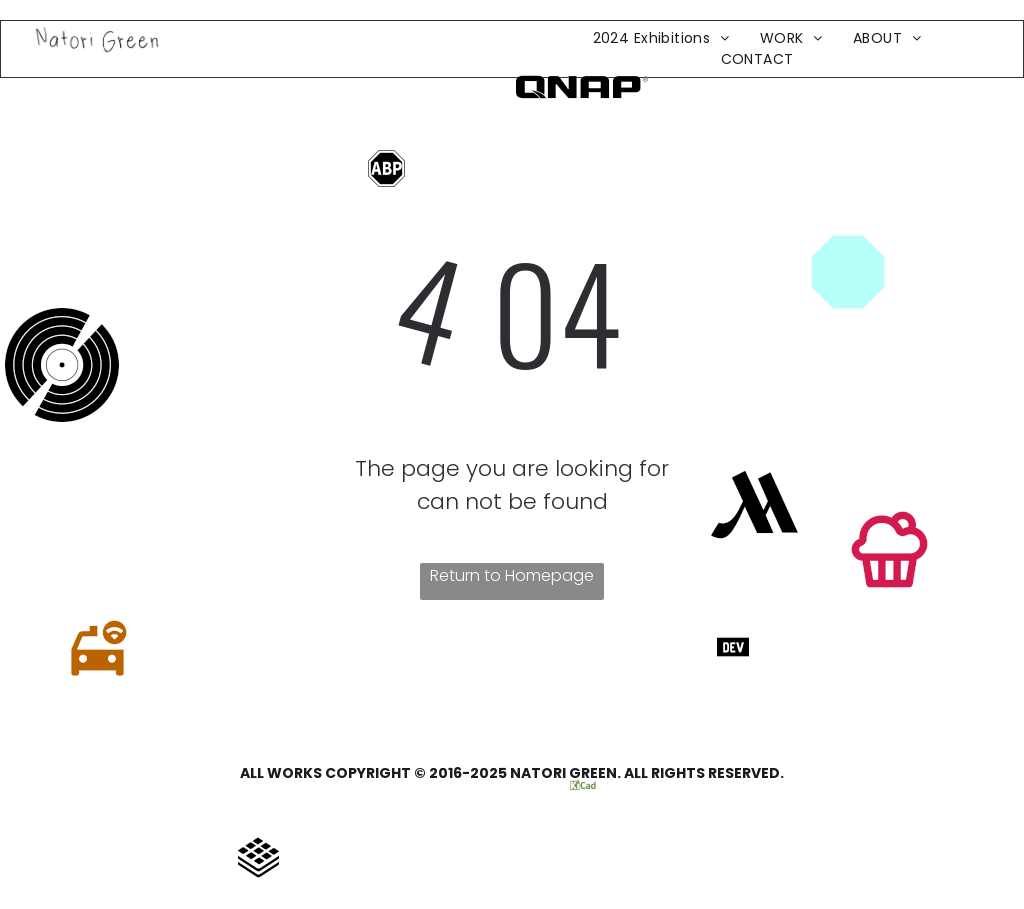 This screenshot has width=1024, height=909. What do you see at coordinates (386, 168) in the screenshot?
I see `adblock plus browser extension logo` at bounding box center [386, 168].